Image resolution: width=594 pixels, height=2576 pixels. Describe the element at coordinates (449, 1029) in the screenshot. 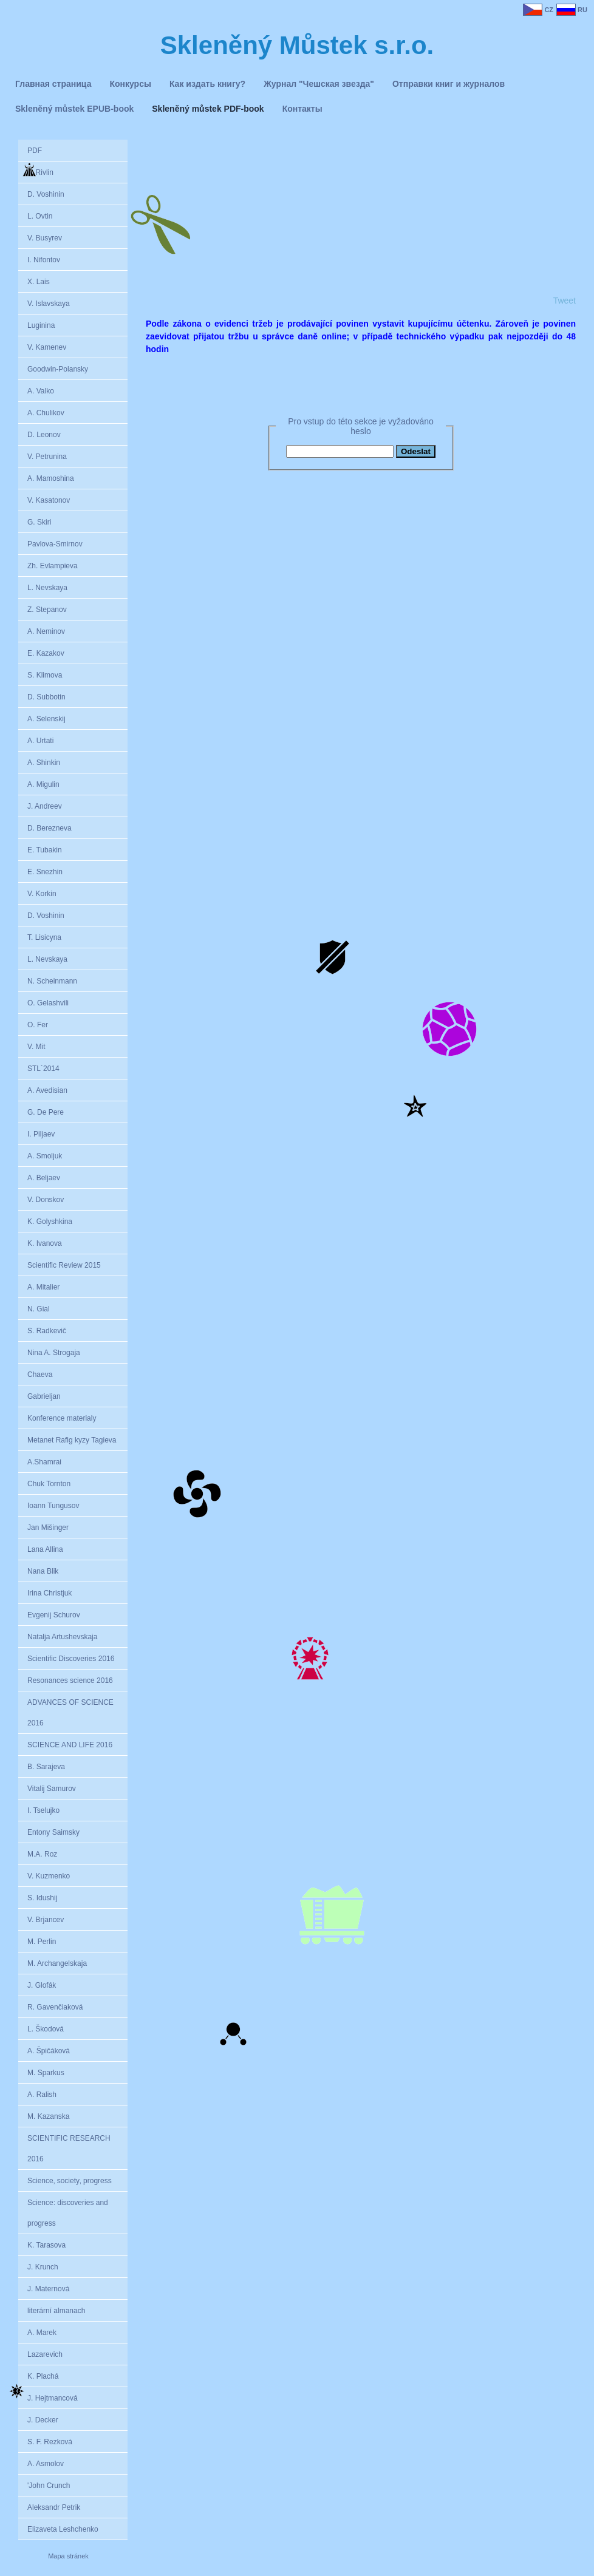

I see `stone or boulder game element` at that location.